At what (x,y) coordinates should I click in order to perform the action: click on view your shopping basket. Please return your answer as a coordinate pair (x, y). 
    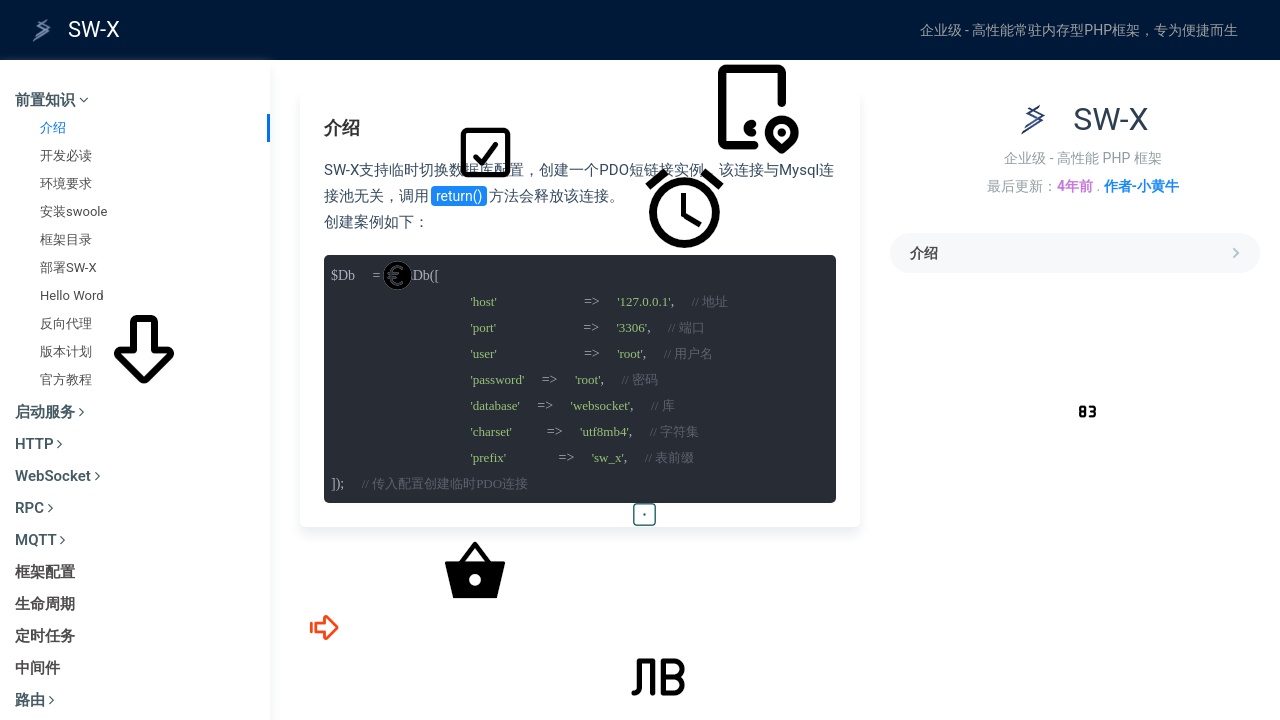
    Looking at the image, I should click on (475, 571).